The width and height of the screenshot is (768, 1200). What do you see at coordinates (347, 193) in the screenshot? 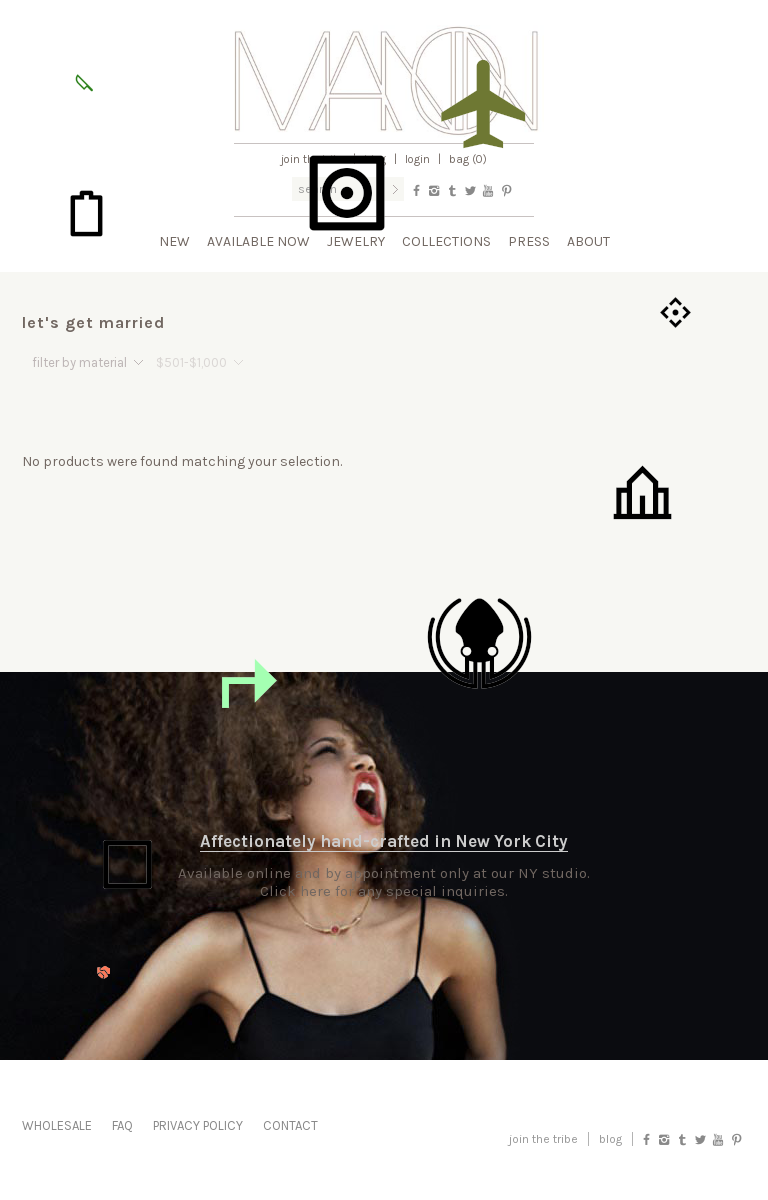
I see `adjust speaker or audio output settings` at bounding box center [347, 193].